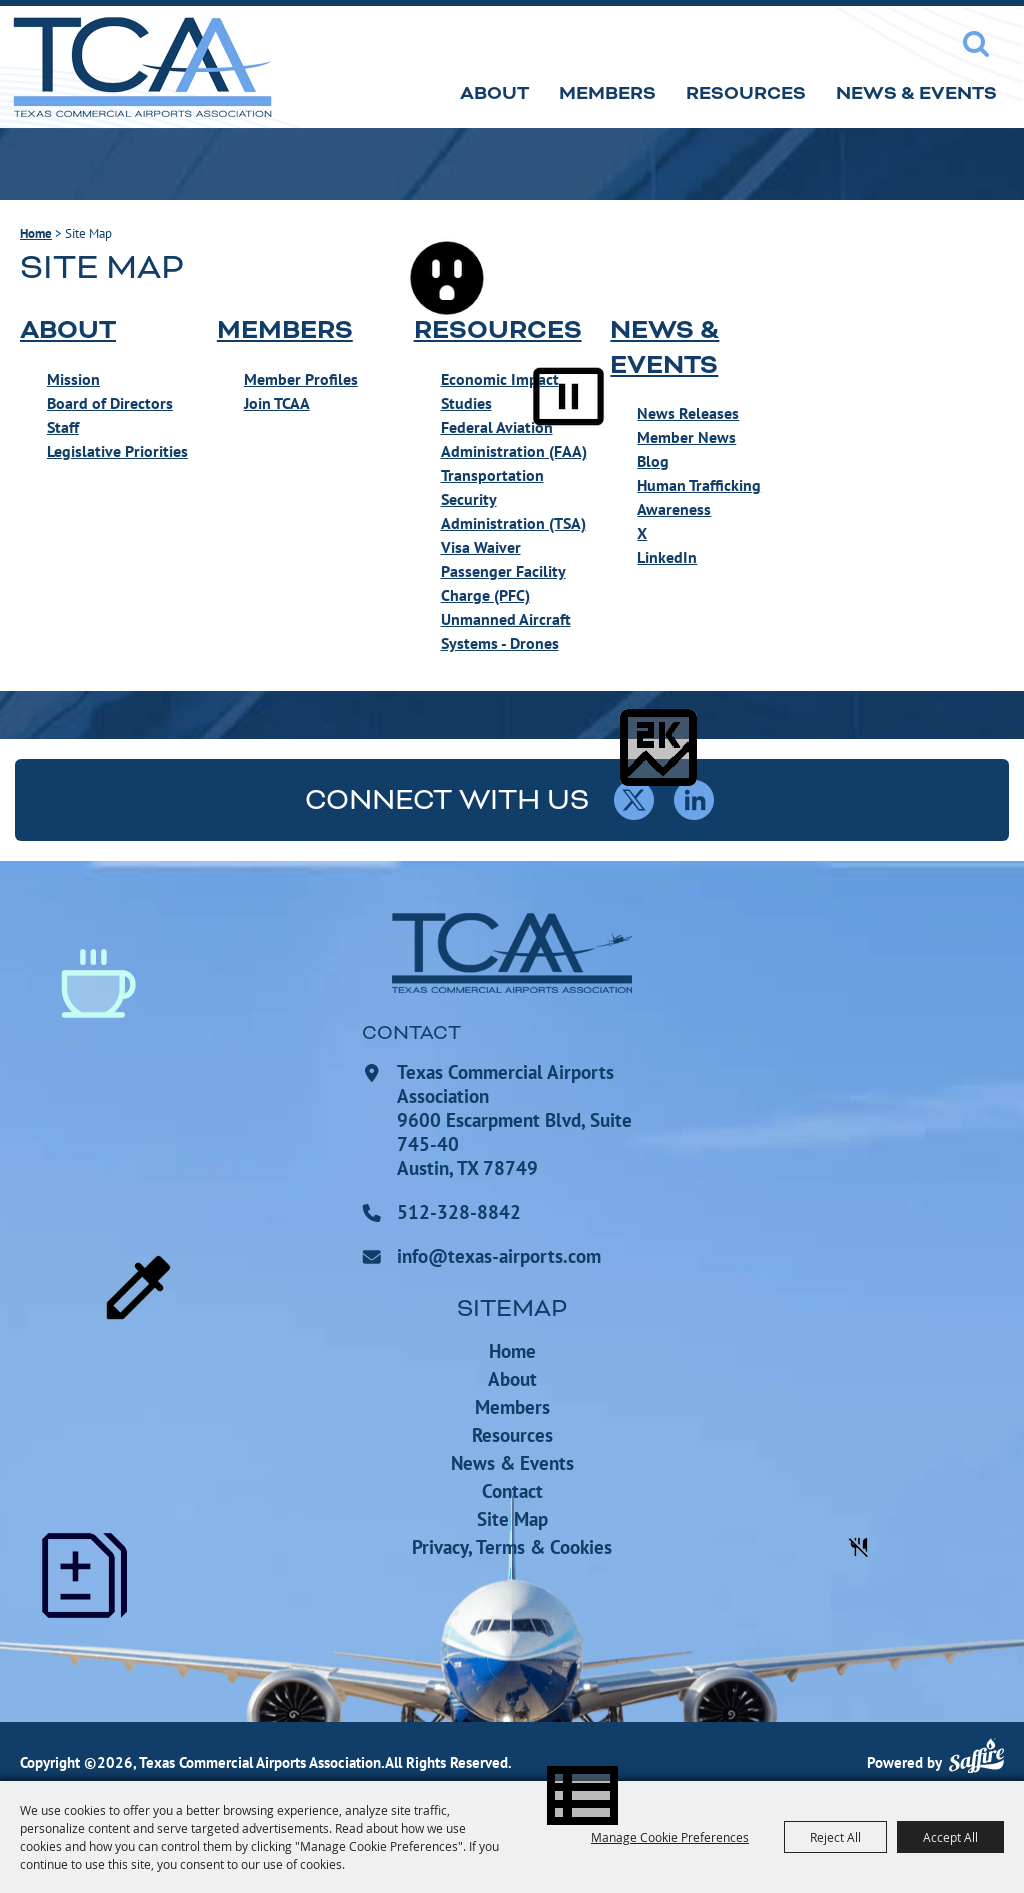  I want to click on switch to list view, so click(584, 1795).